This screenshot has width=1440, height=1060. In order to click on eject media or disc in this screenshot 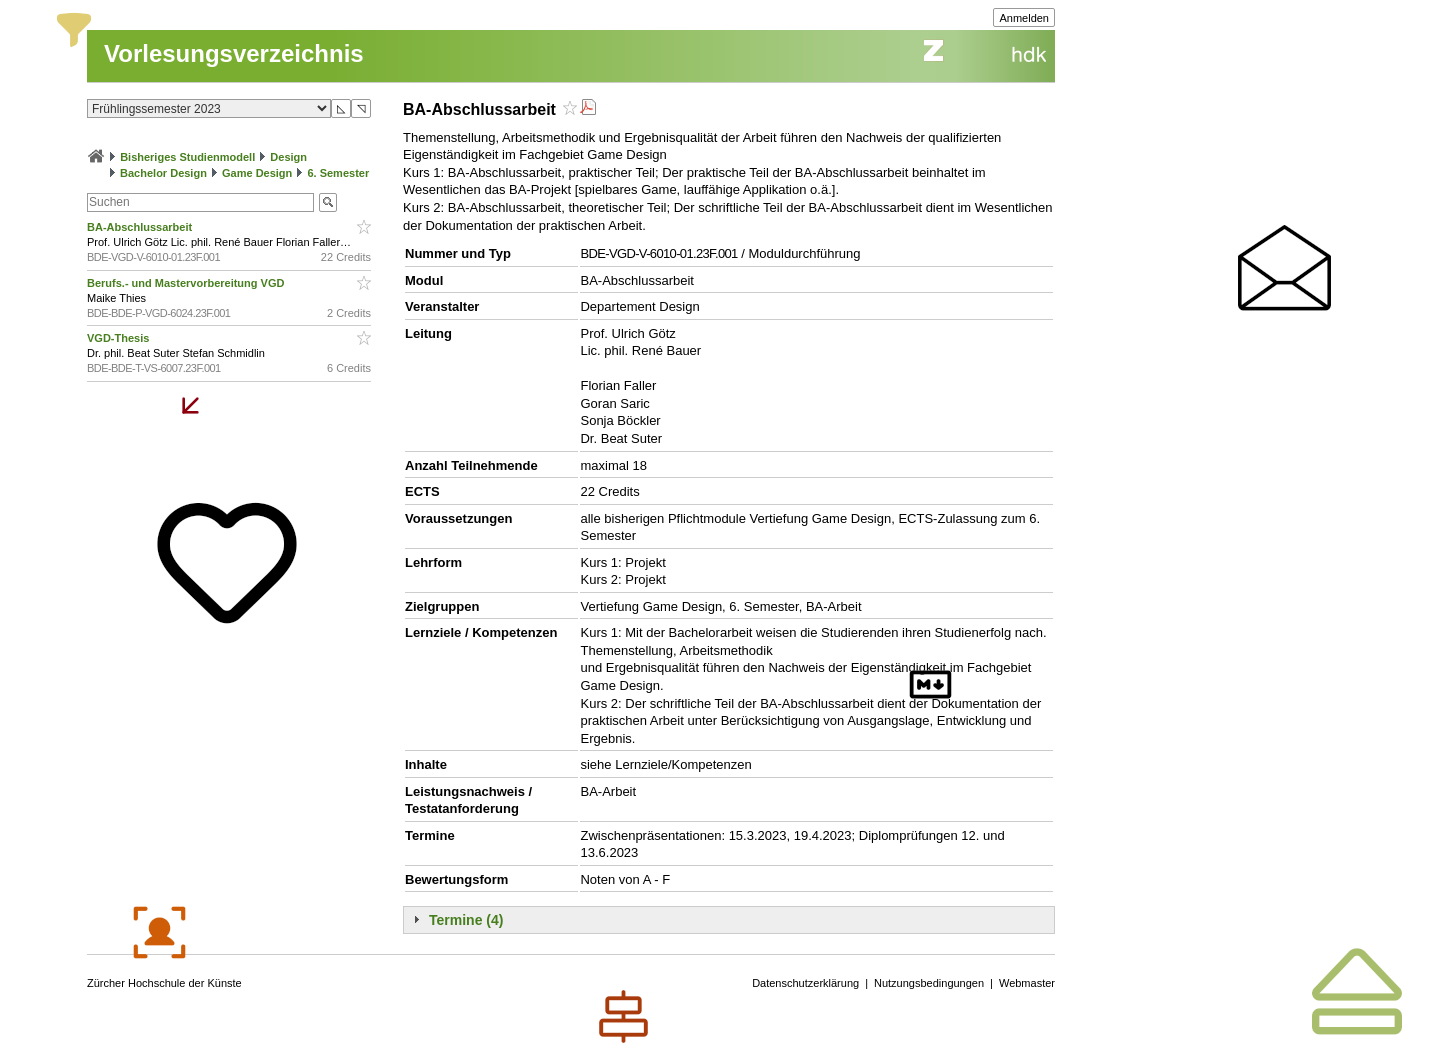, I will do `click(1357, 997)`.